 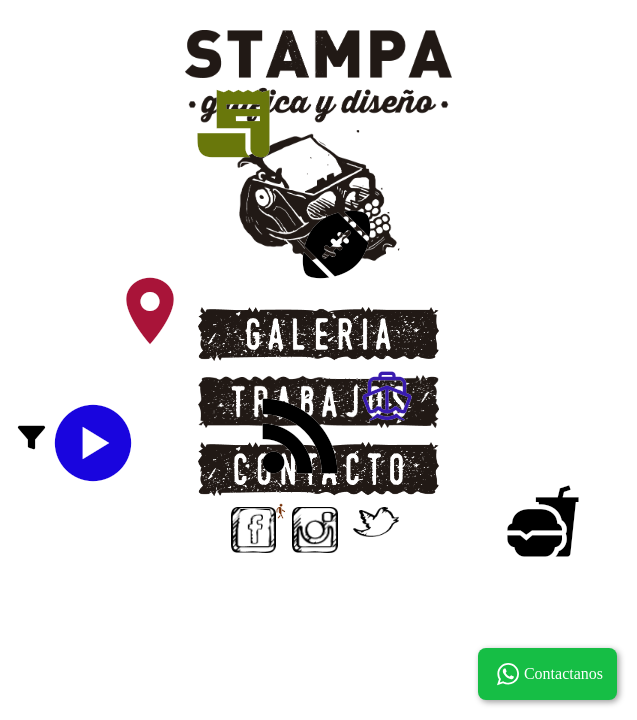 I want to click on access boat or ferry services, so click(x=387, y=396).